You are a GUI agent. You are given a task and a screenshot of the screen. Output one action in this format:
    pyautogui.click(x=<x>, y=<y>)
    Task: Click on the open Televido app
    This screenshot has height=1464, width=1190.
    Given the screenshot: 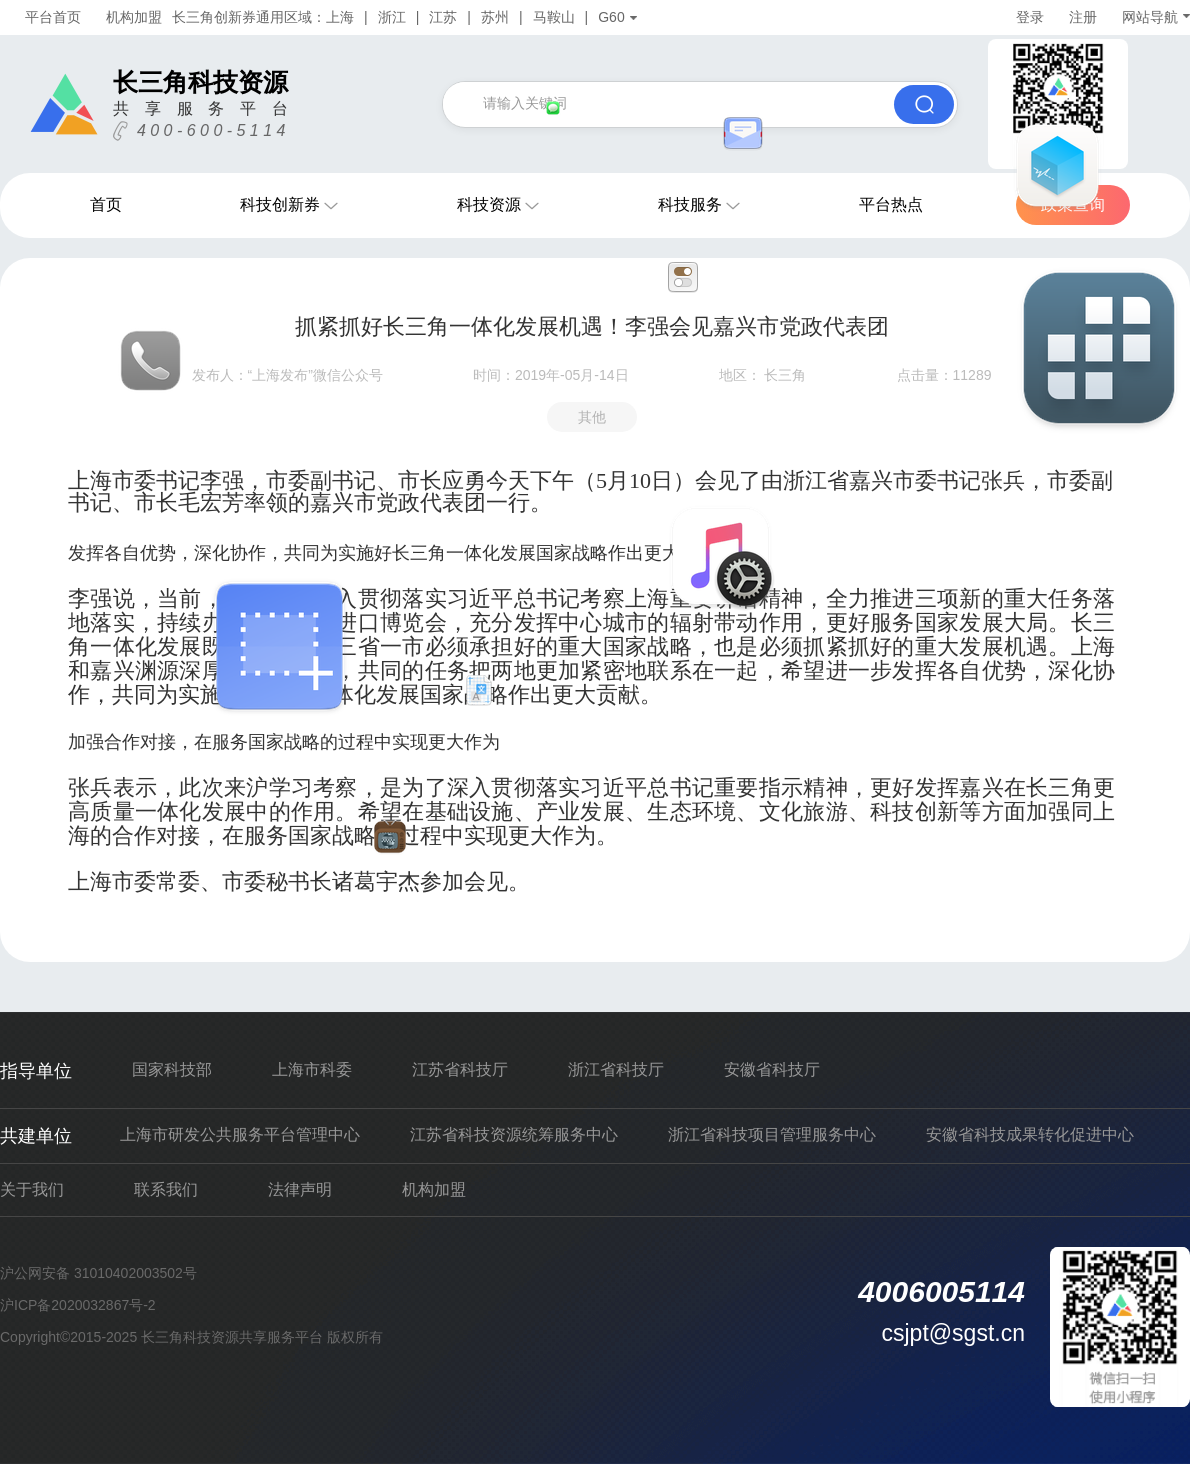 What is the action you would take?
    pyautogui.click(x=390, y=837)
    